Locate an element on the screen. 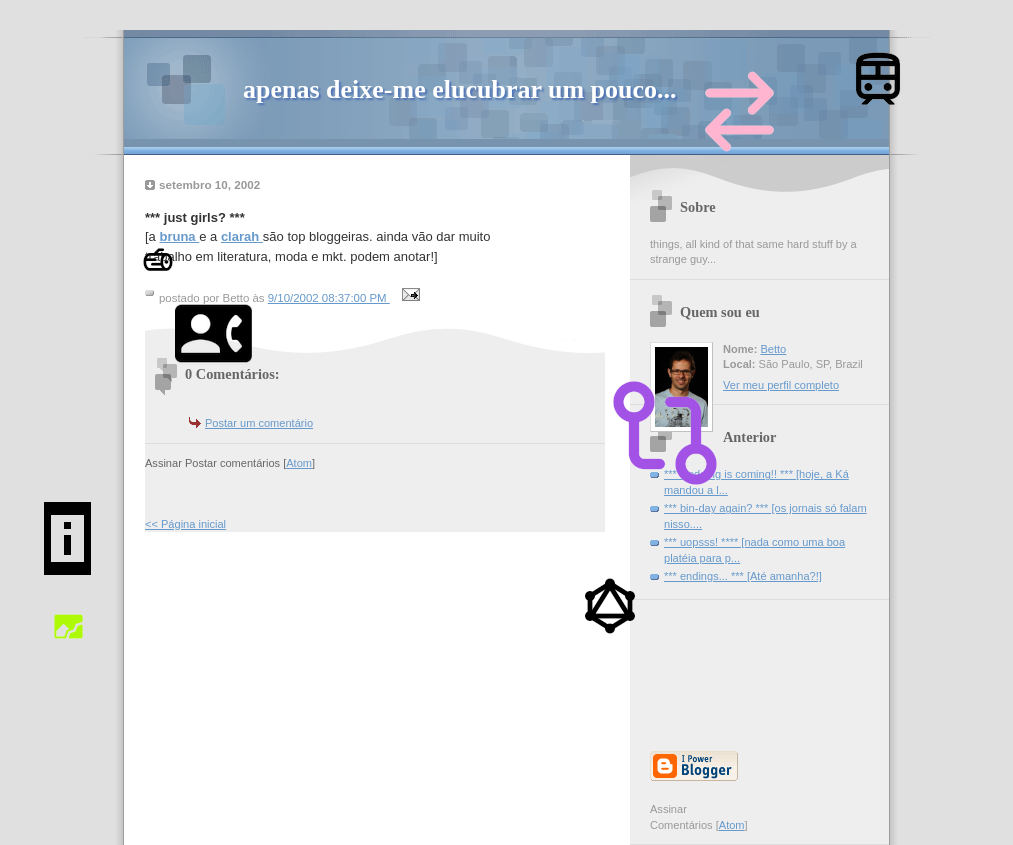  view activity log or history is located at coordinates (158, 261).